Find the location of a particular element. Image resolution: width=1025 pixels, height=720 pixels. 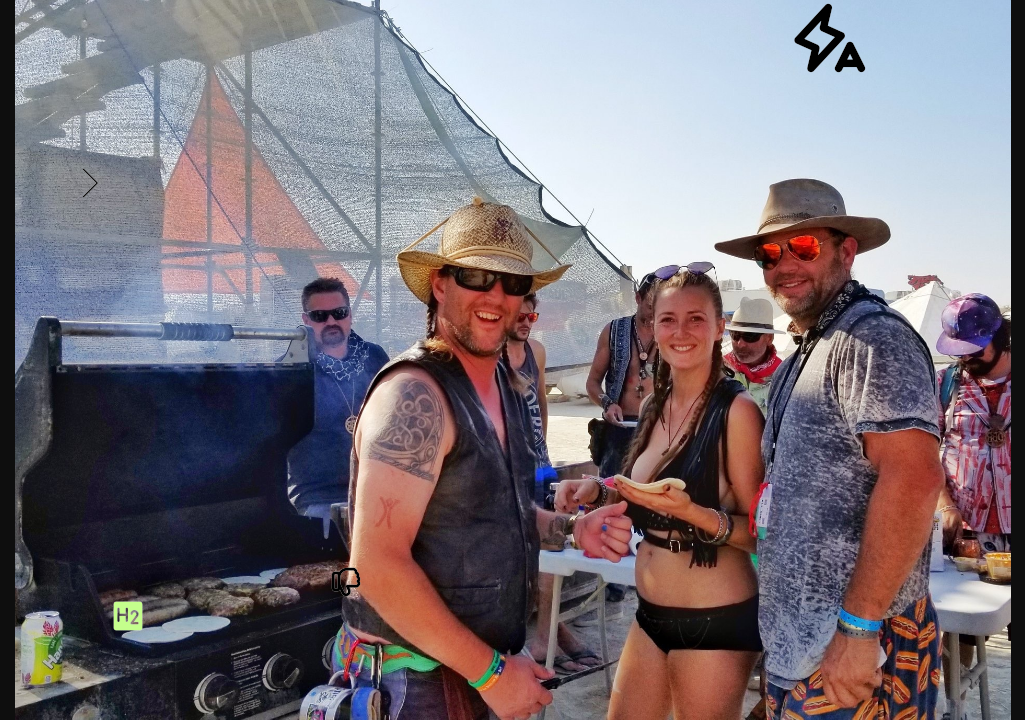

navigate to the next item or page is located at coordinates (89, 183).